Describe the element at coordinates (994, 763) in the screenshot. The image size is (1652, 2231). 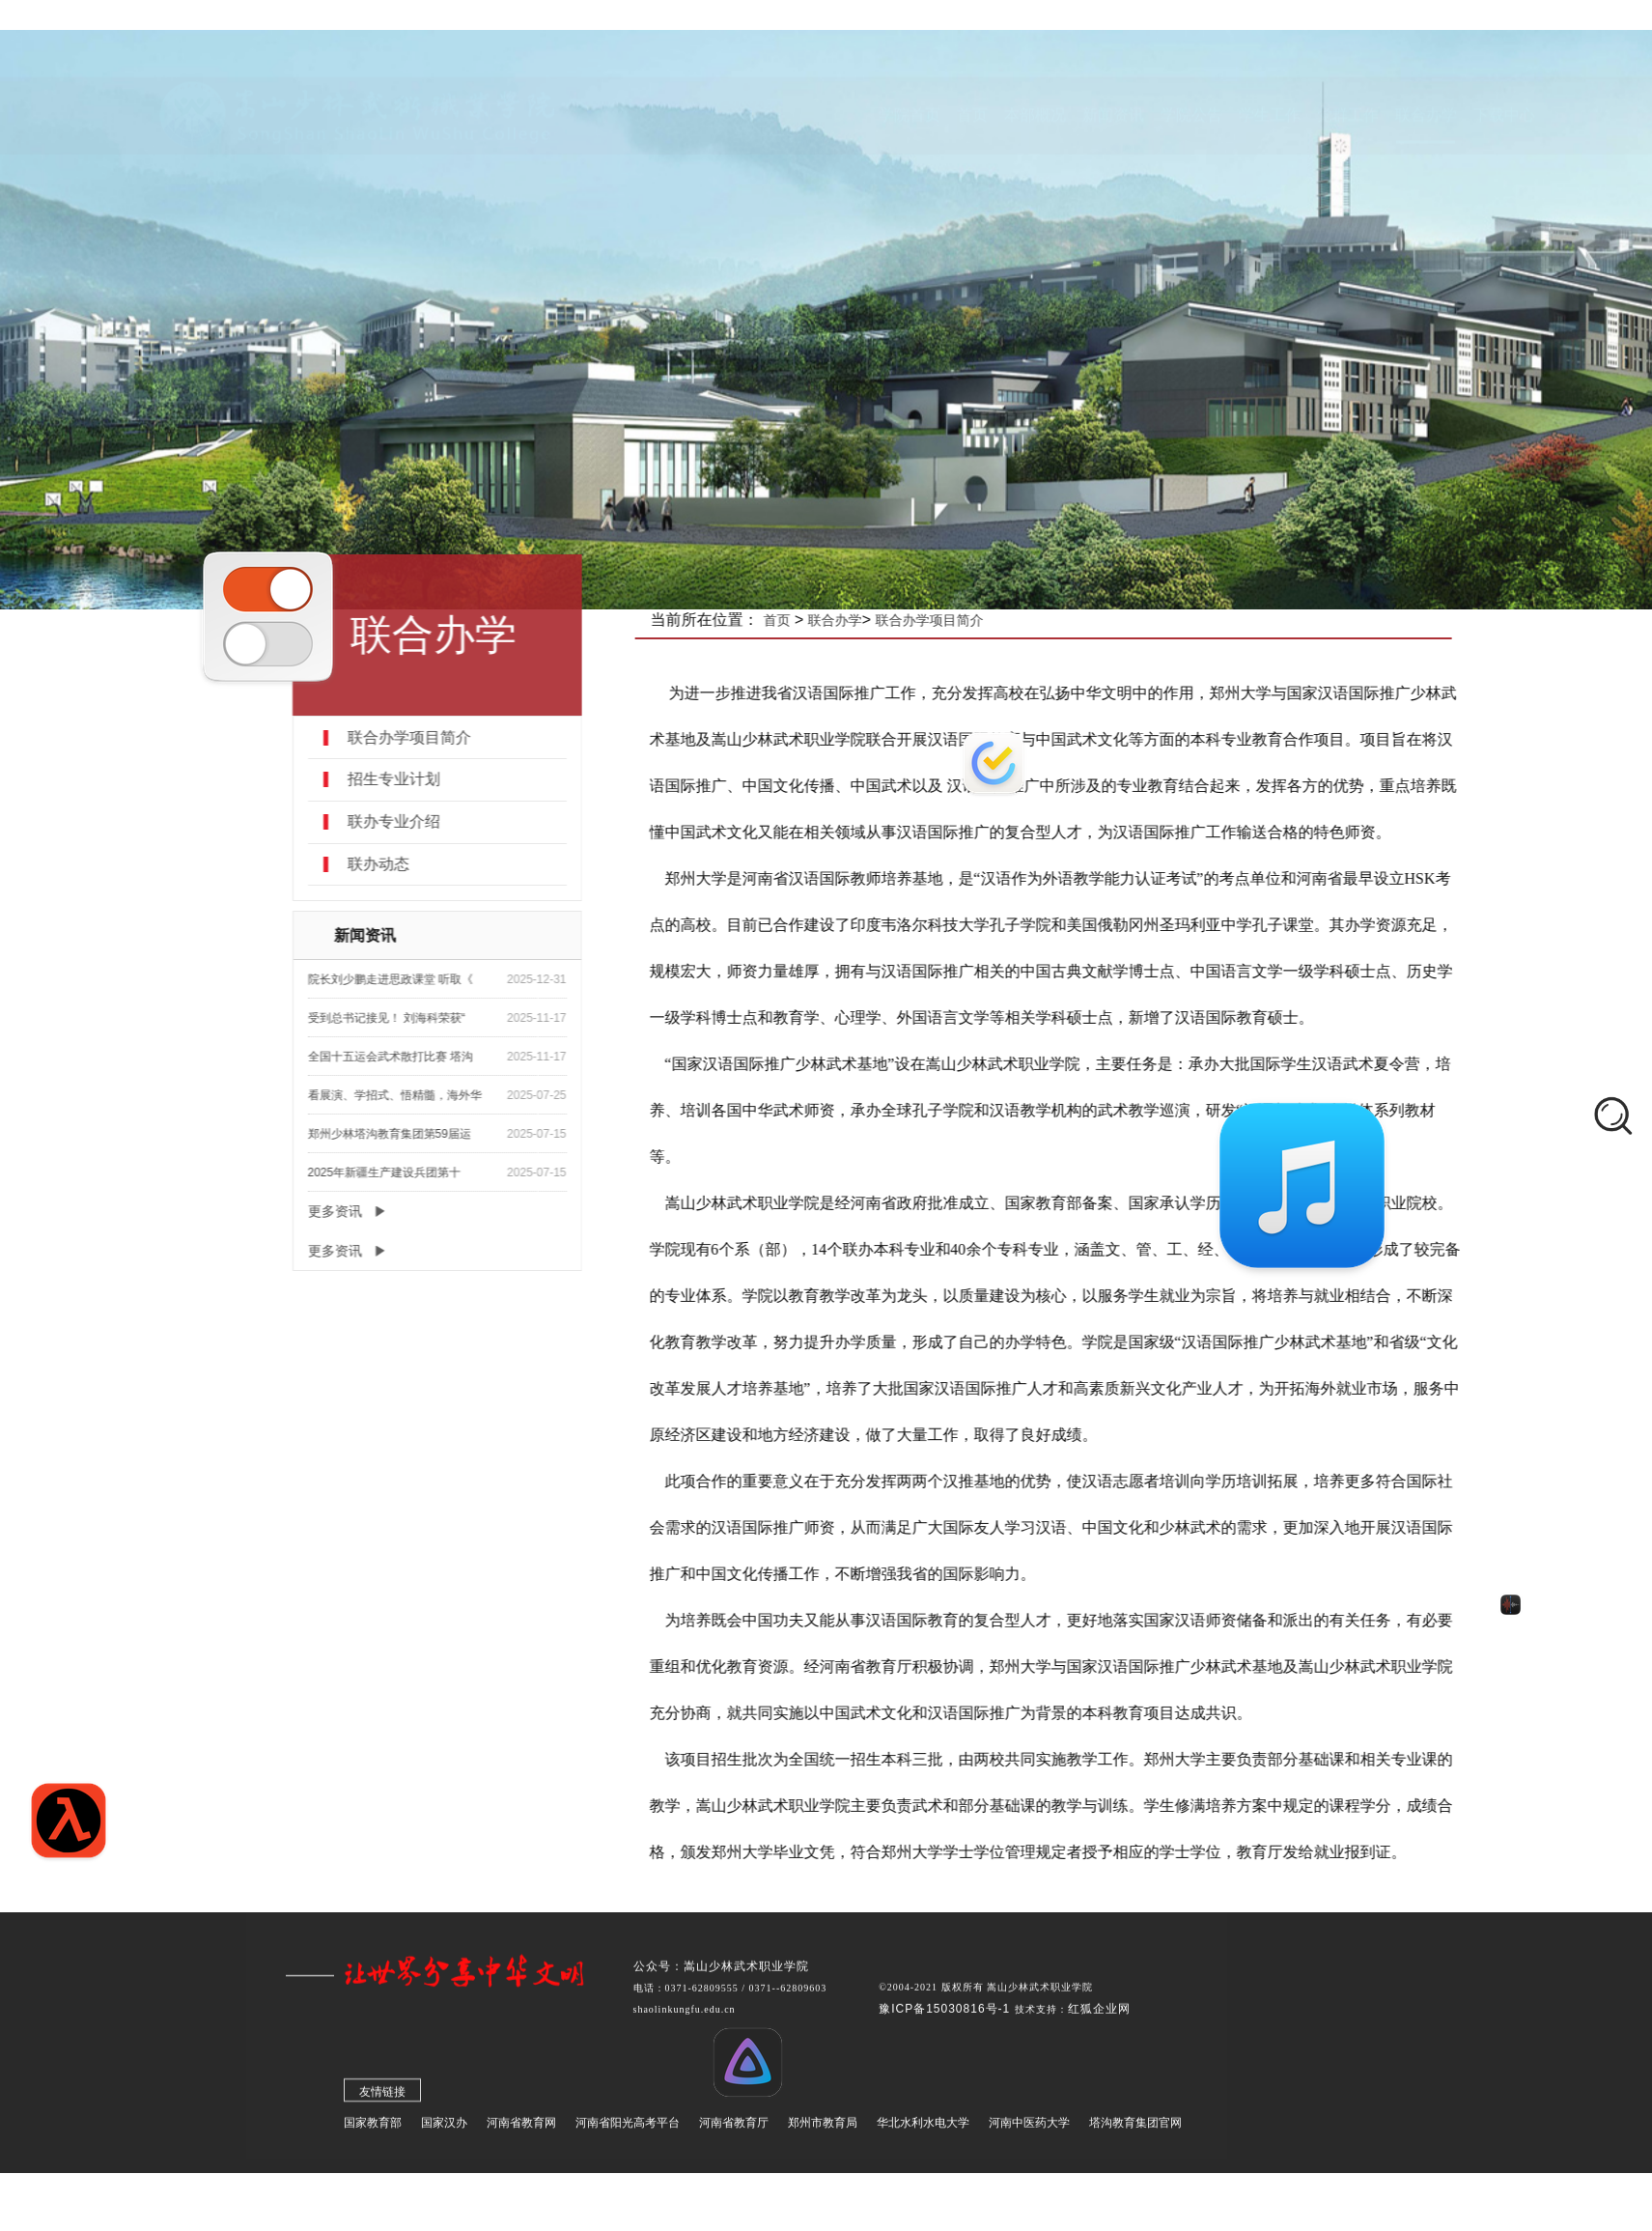
I see `open ticktick task manager app` at that location.